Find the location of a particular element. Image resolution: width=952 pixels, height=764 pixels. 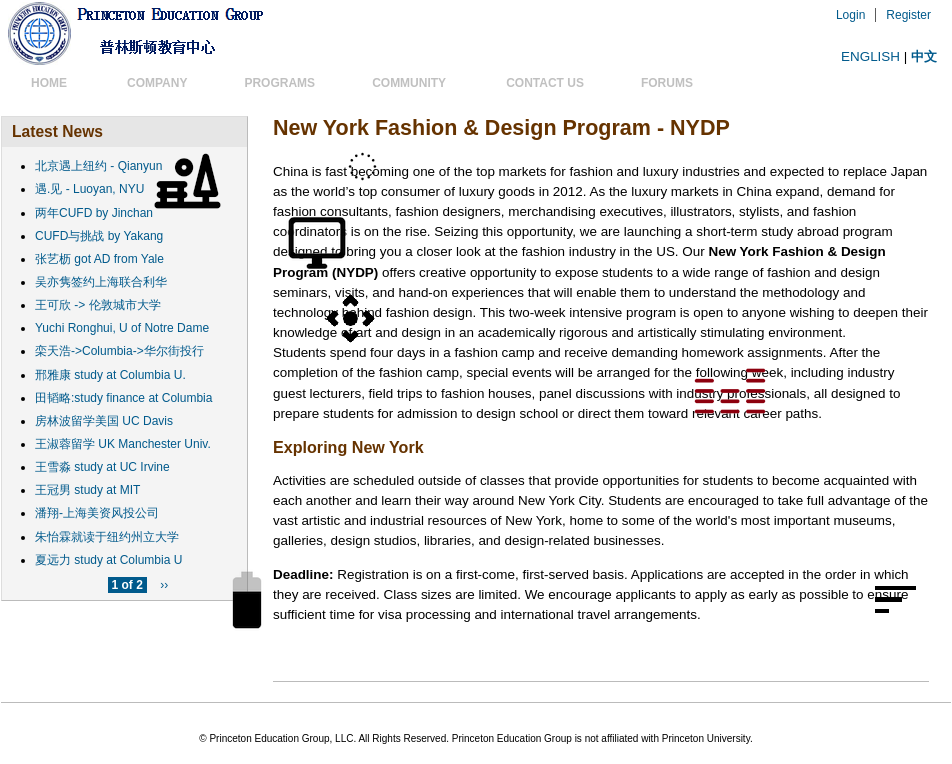

indicates battery level at approximately 80% is located at coordinates (247, 600).